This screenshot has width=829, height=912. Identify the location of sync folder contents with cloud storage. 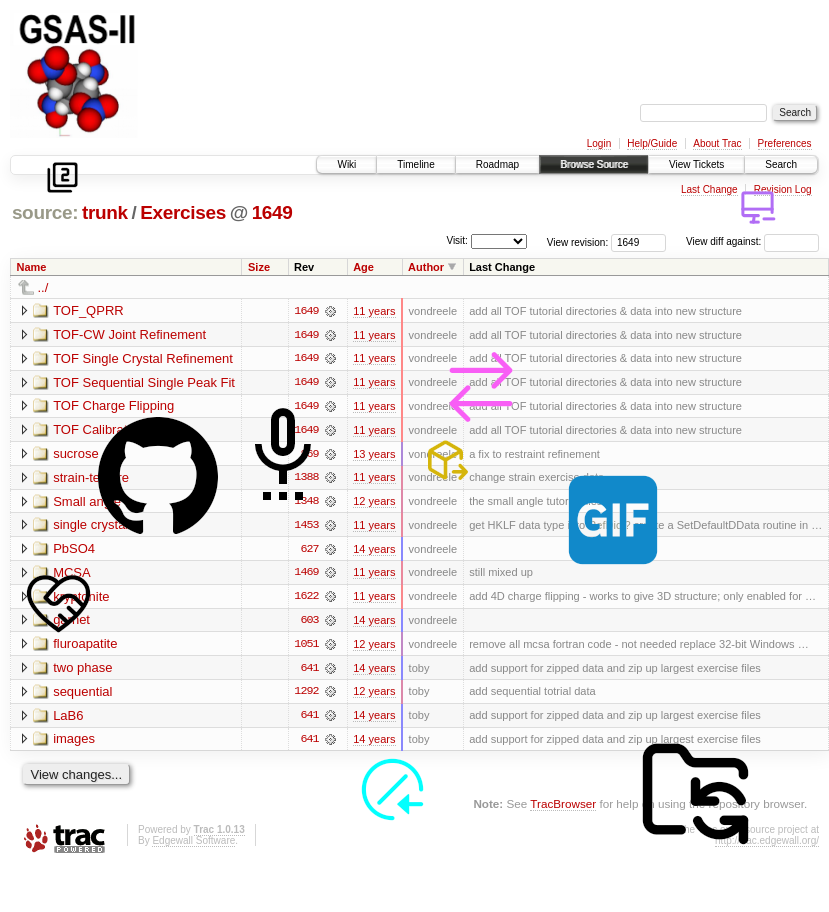
(695, 791).